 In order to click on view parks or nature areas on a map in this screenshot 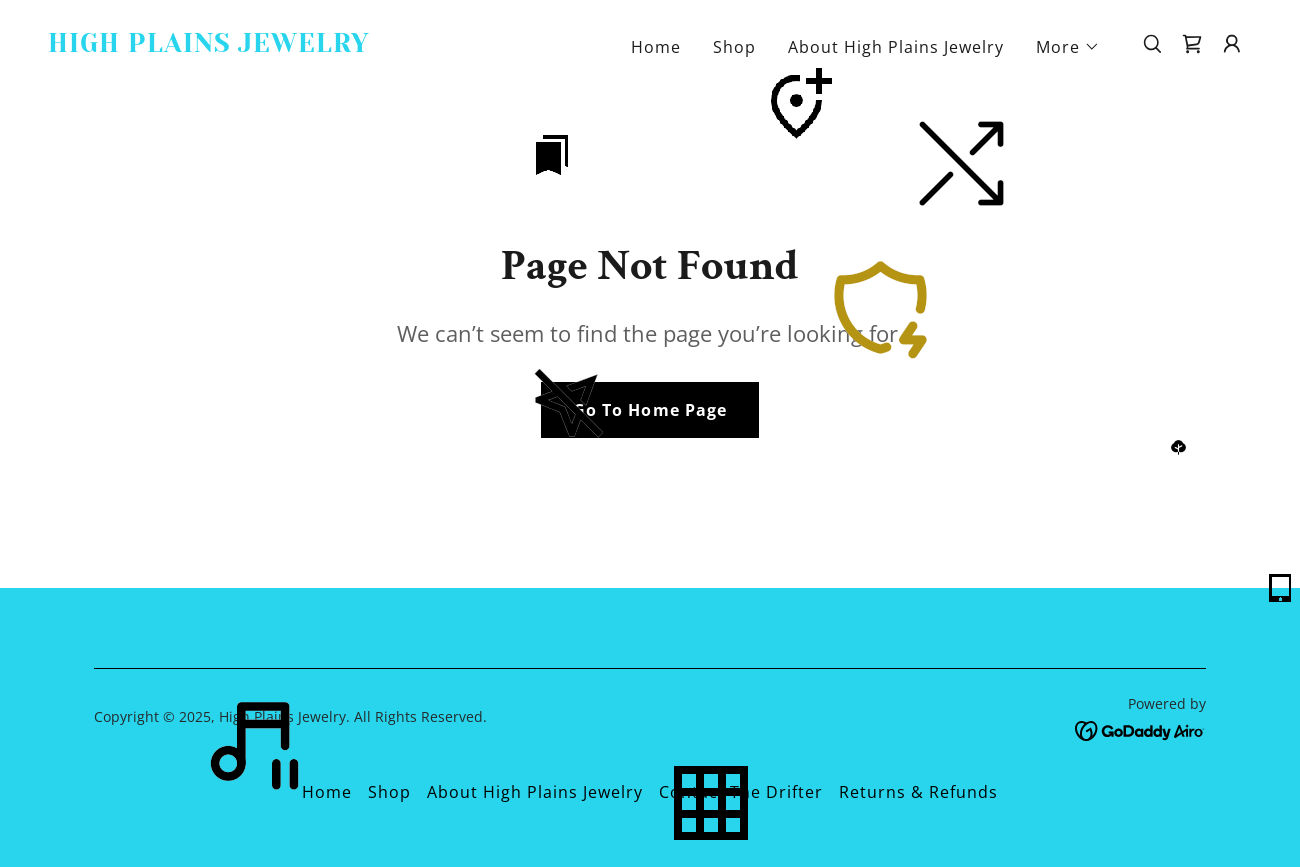, I will do `click(1178, 447)`.